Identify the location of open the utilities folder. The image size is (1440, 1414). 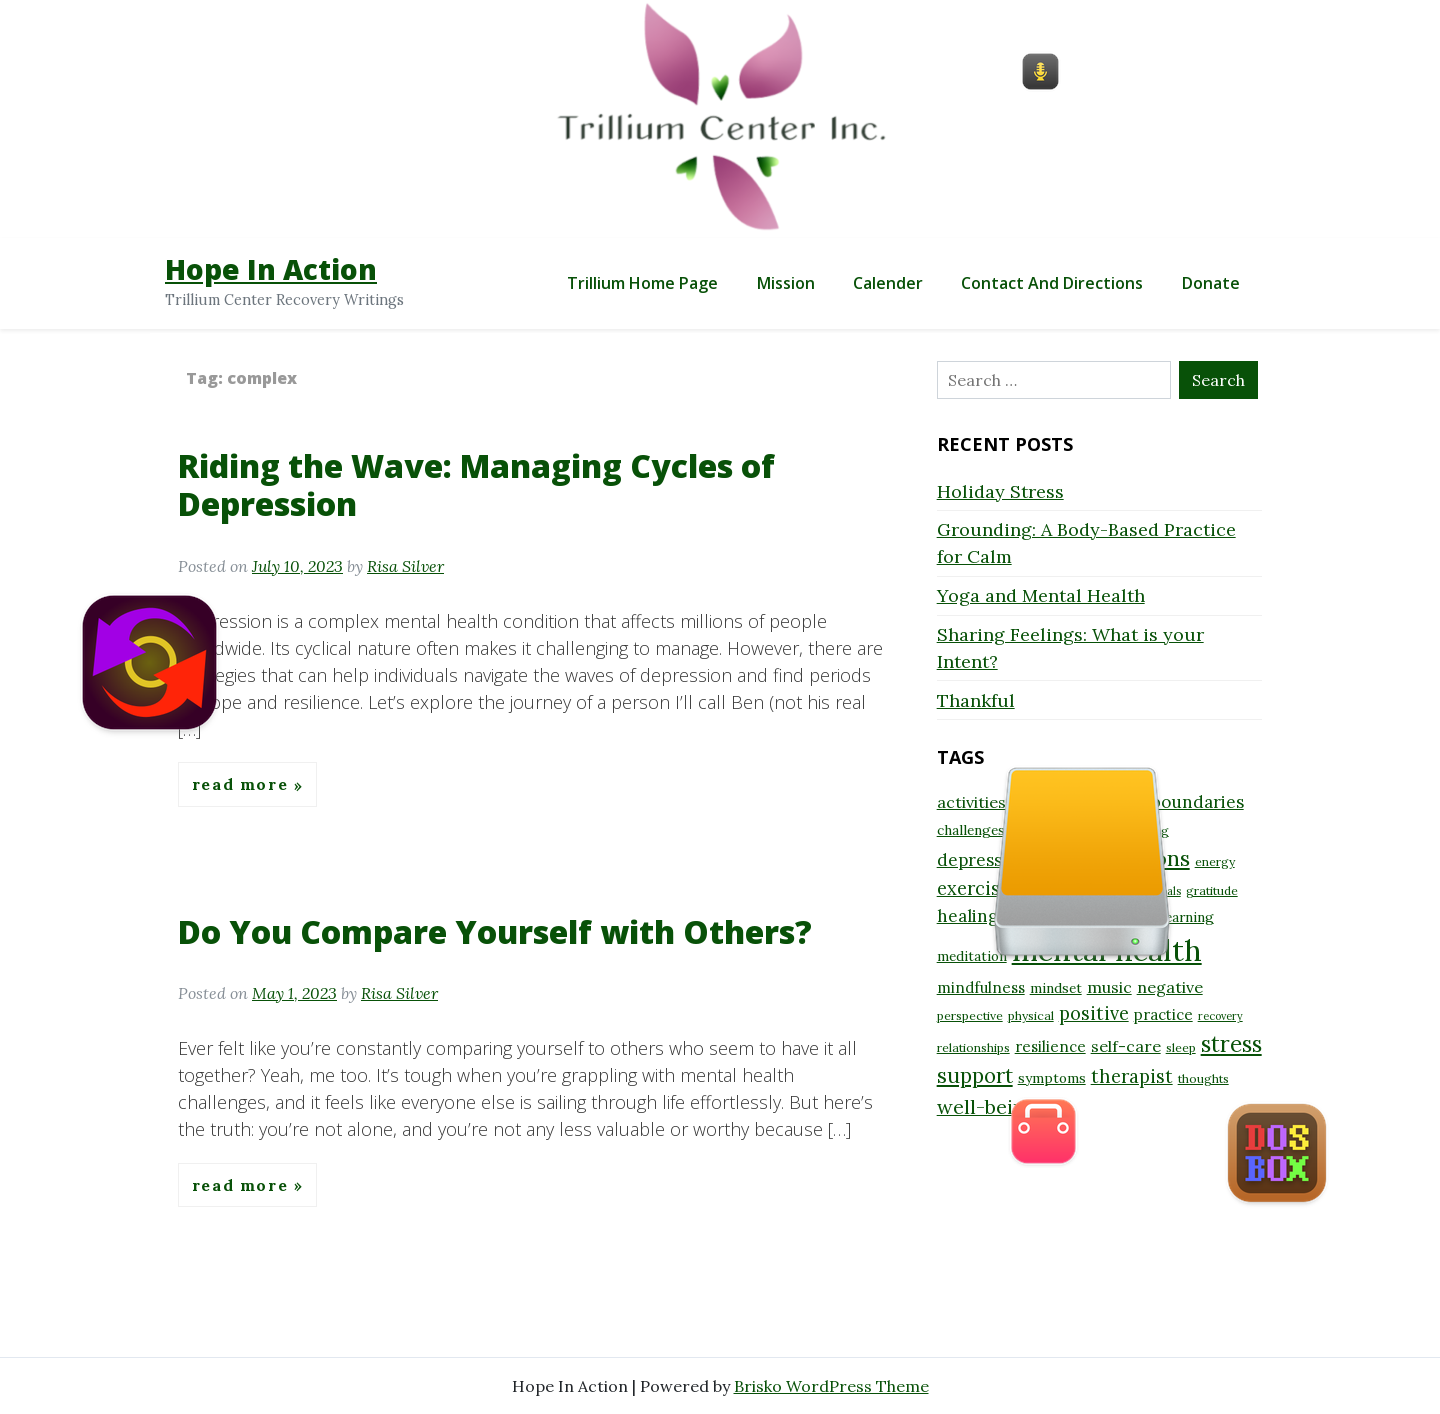
(1043, 1132).